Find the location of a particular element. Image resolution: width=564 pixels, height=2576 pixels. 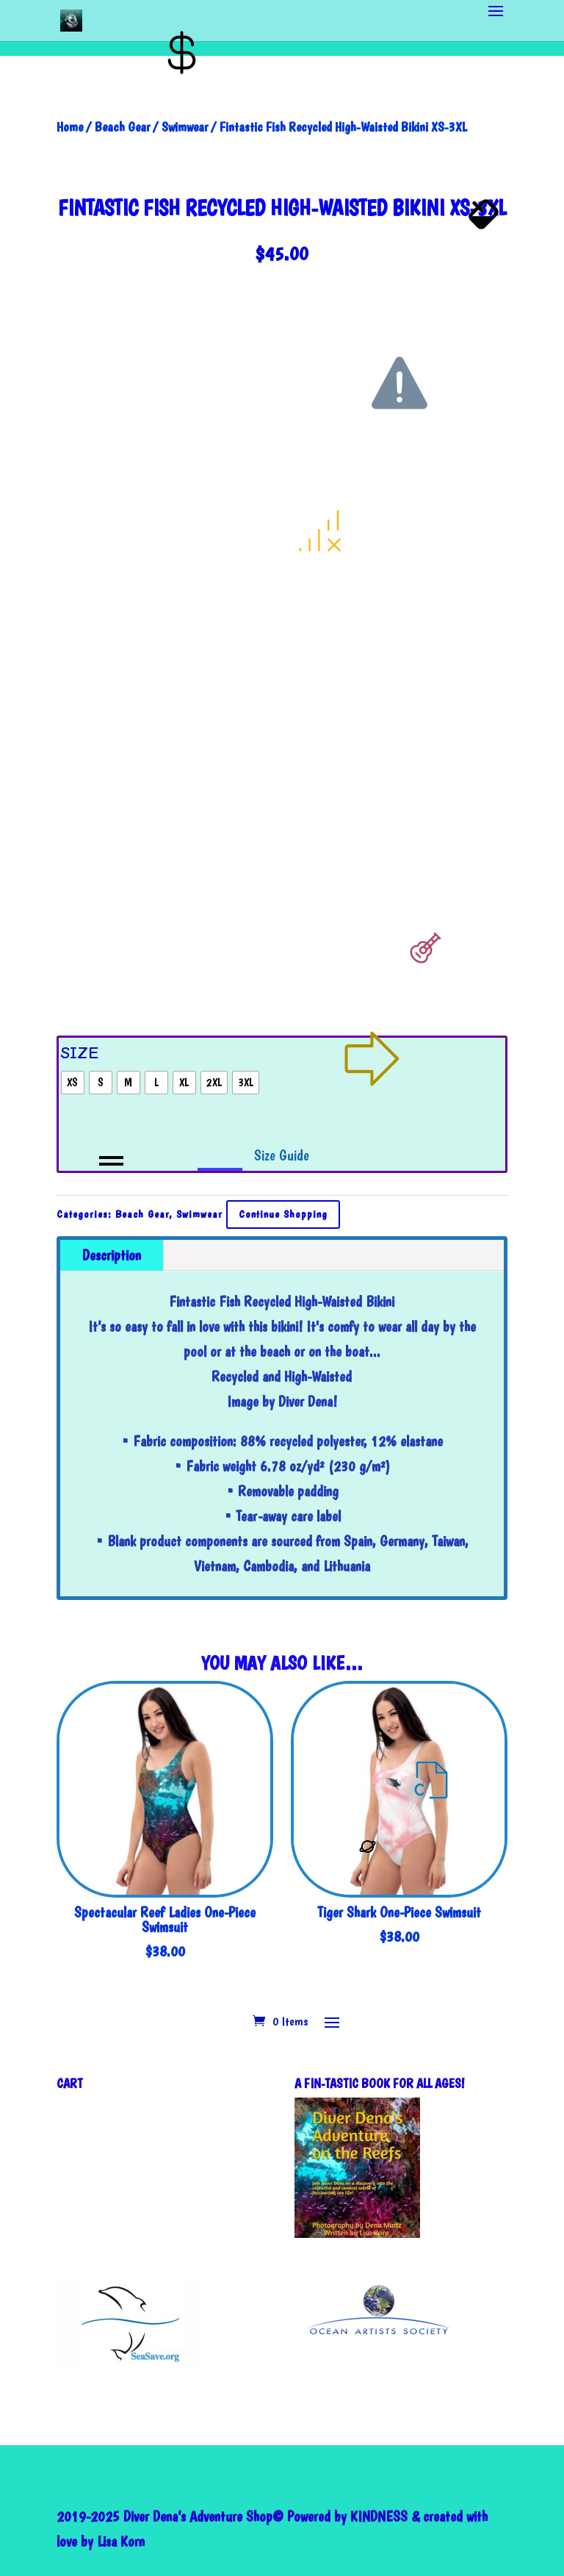

no cellular signal available is located at coordinates (321, 534).